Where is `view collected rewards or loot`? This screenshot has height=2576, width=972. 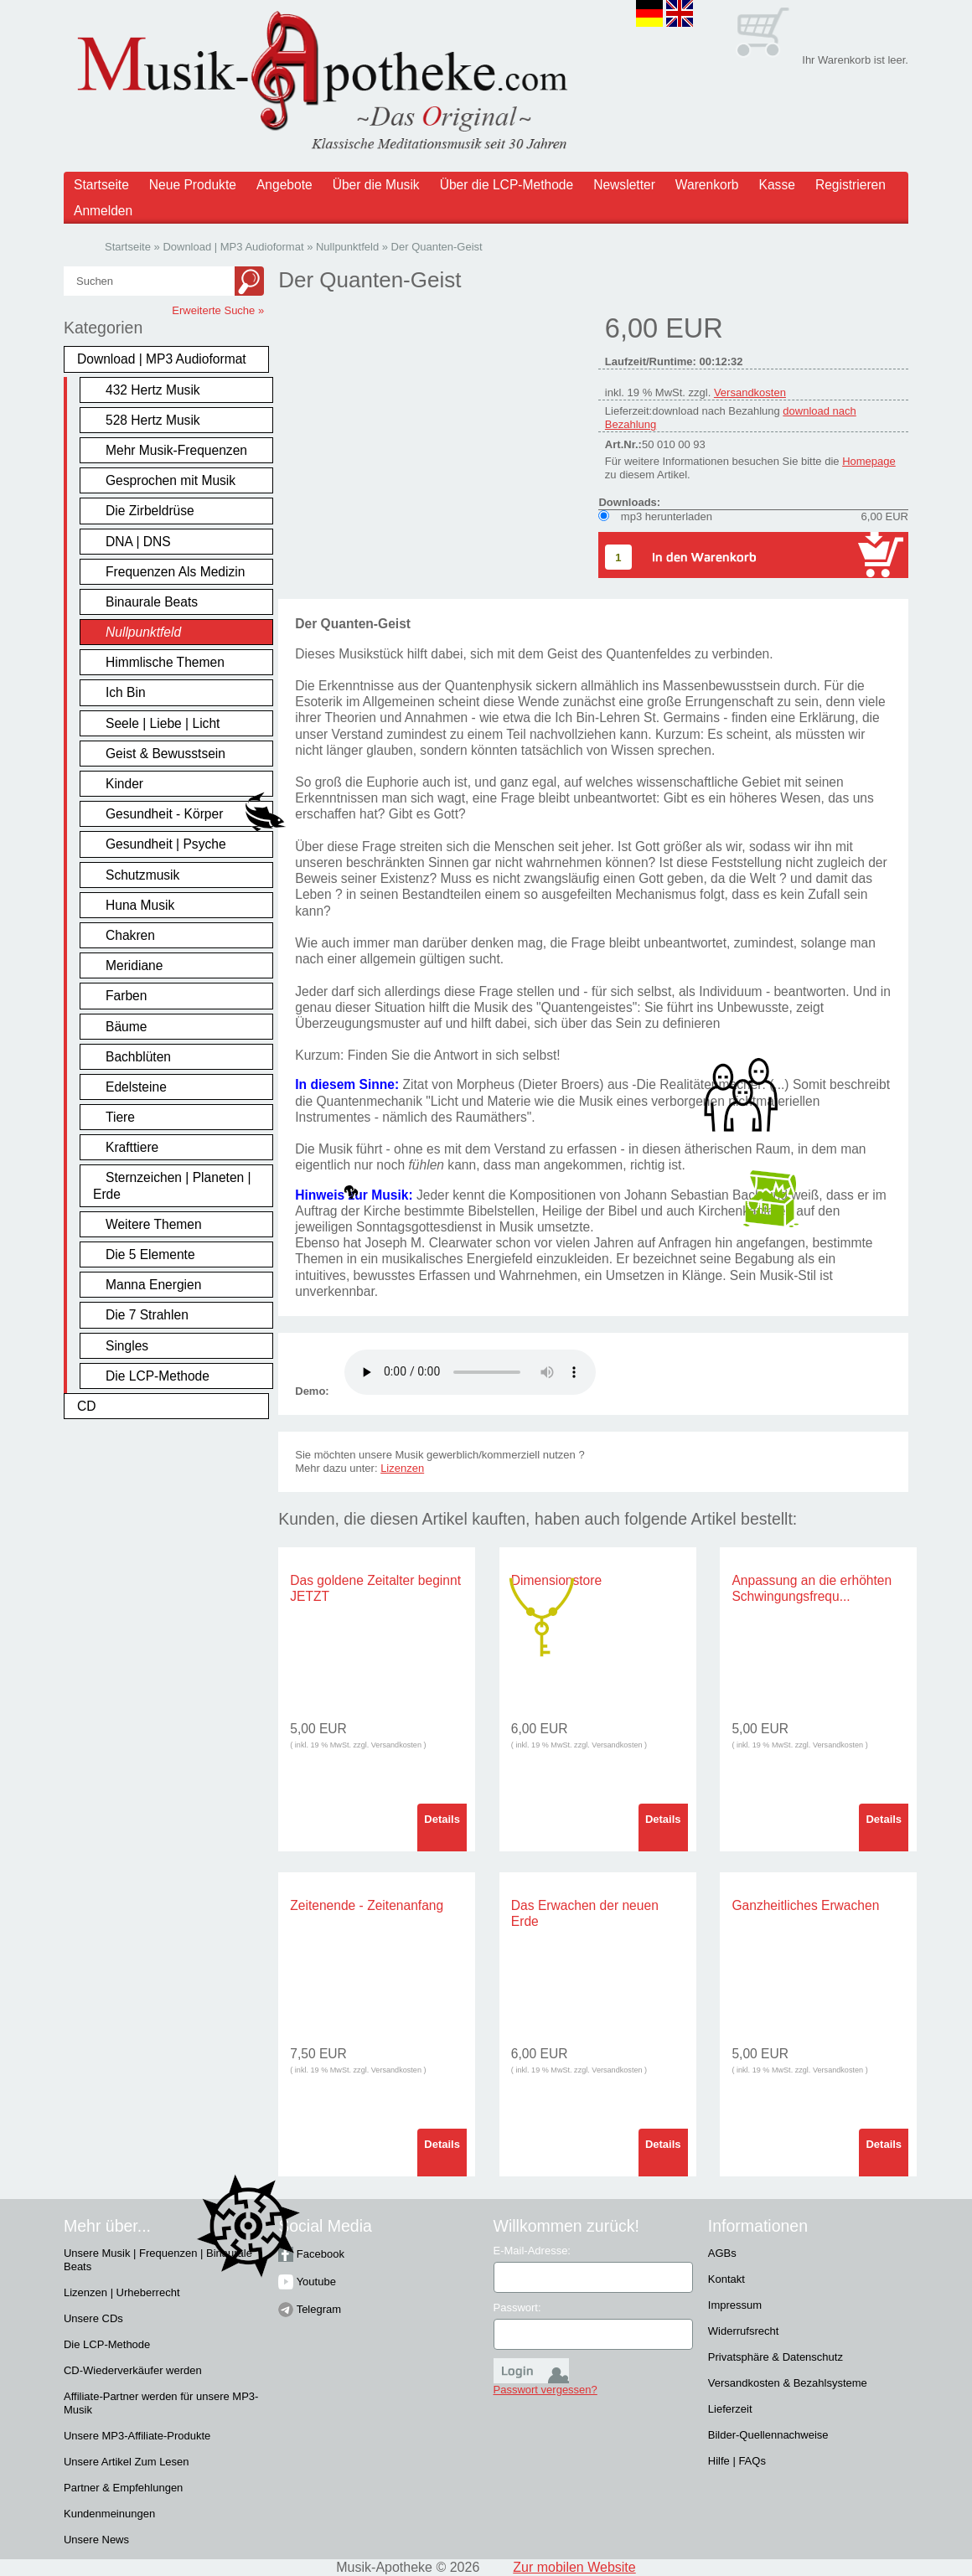 view collected rewards or loot is located at coordinates (771, 1199).